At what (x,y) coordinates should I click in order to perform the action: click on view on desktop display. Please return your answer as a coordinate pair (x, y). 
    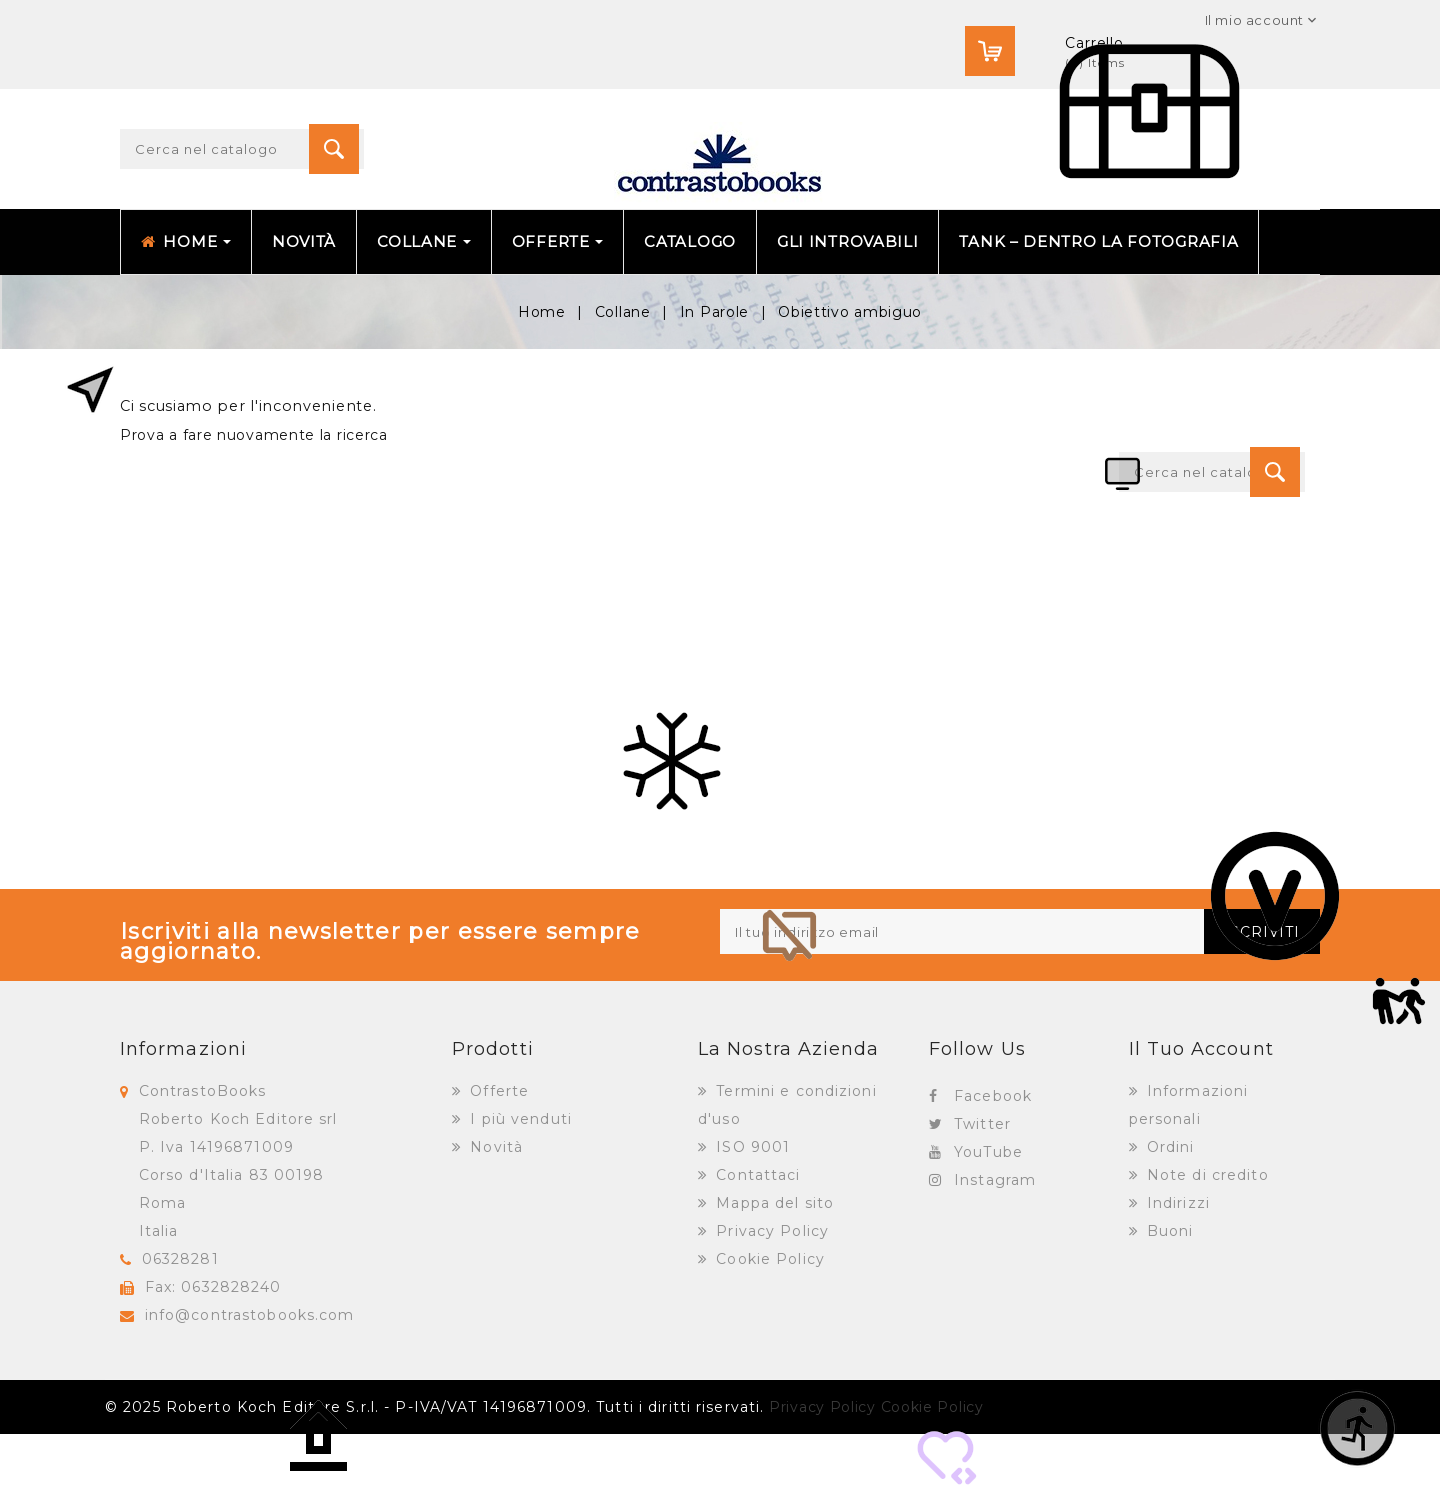
    Looking at the image, I should click on (1122, 472).